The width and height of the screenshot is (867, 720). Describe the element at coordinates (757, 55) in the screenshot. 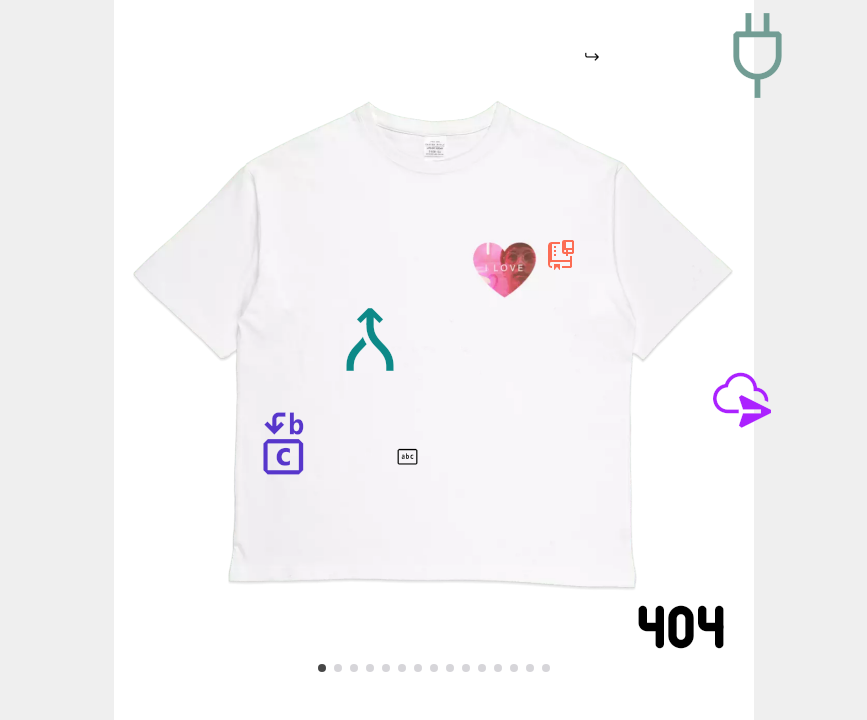

I see `connect to a power source or external device` at that location.